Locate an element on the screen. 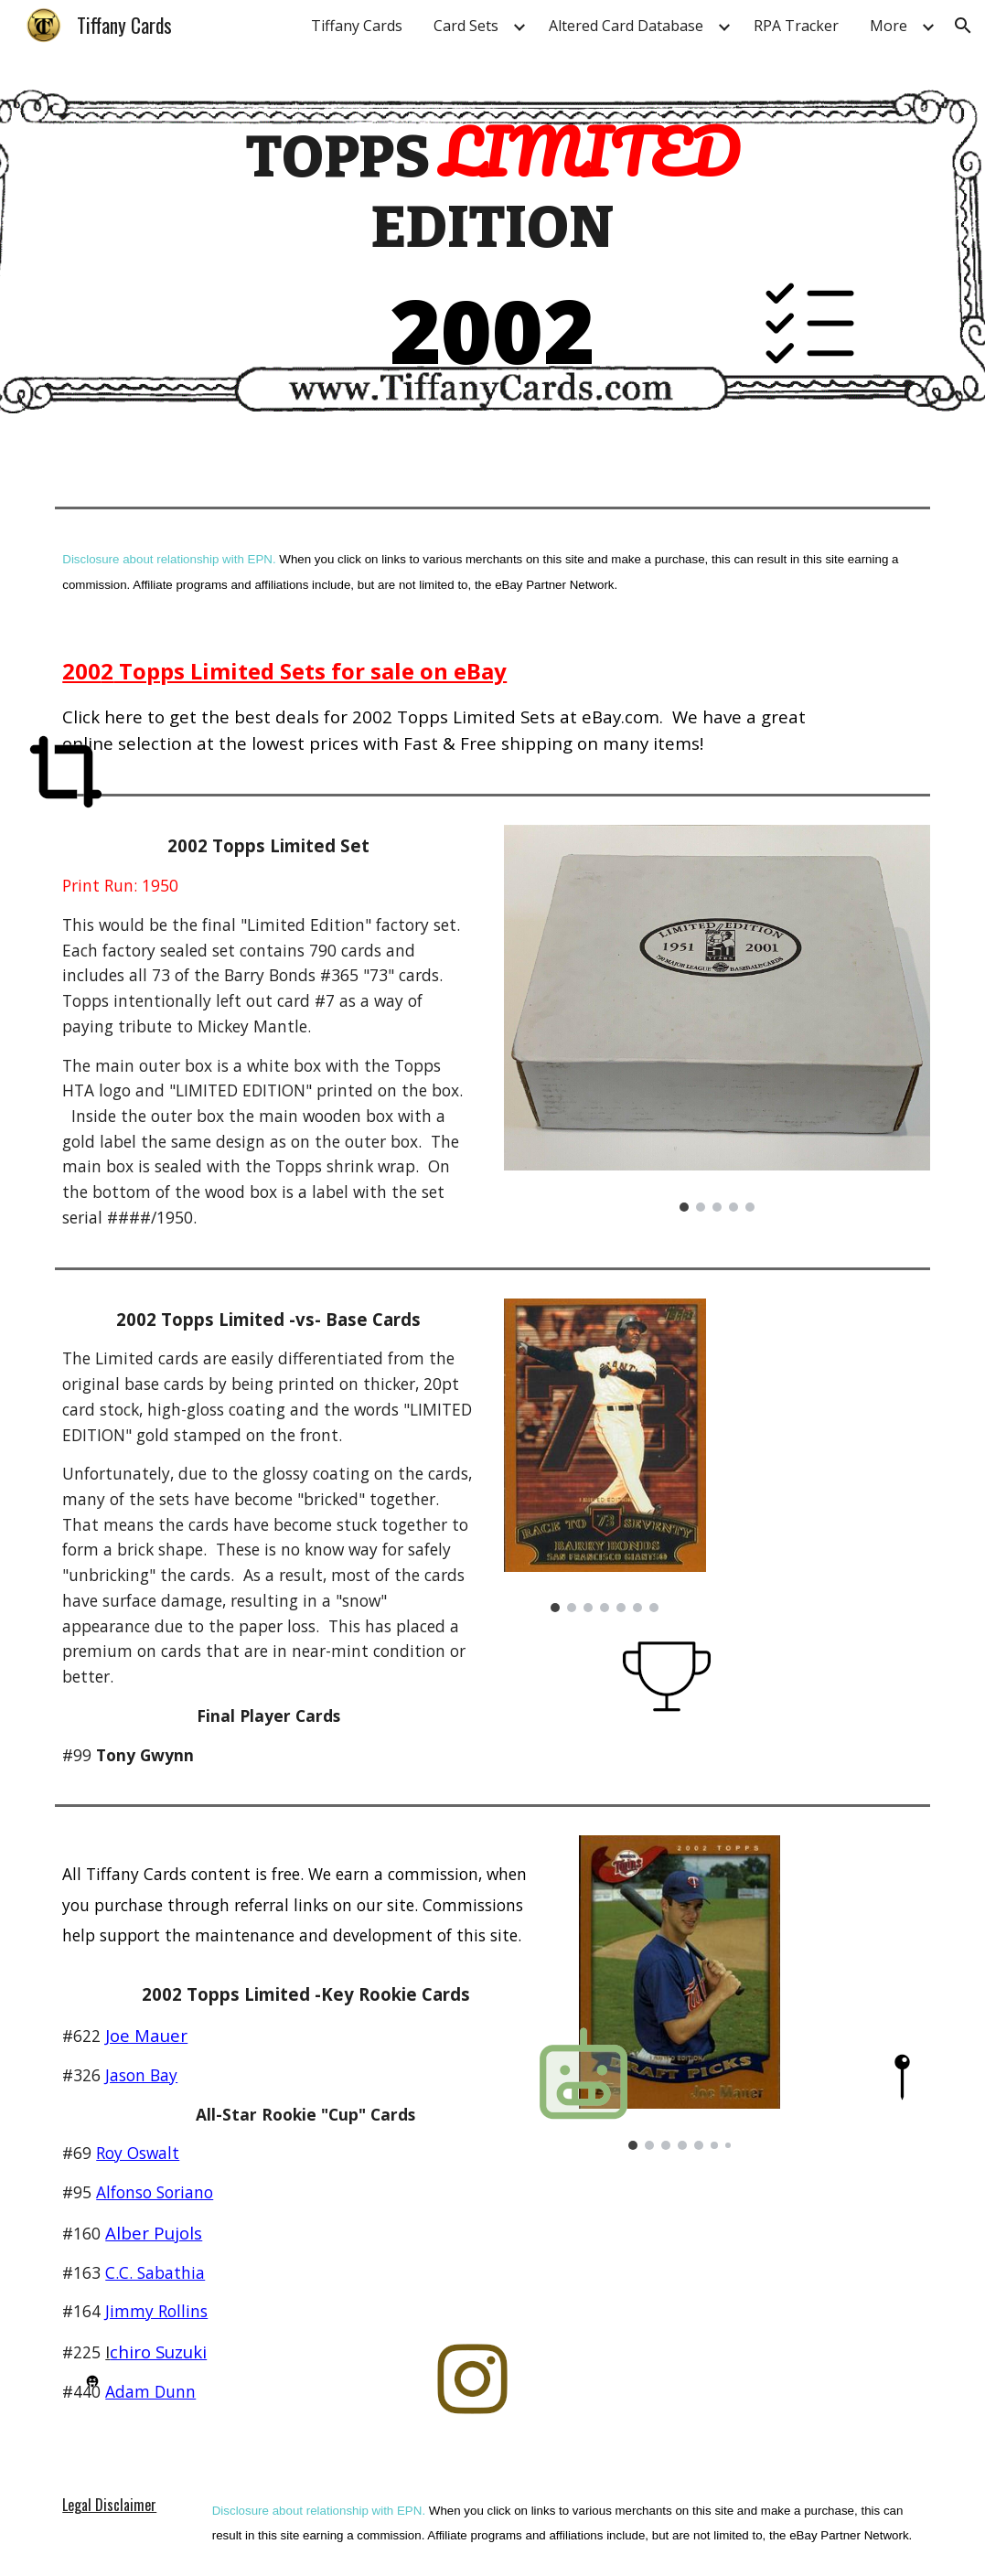  pin an item to keep it visible is located at coordinates (902, 2077).